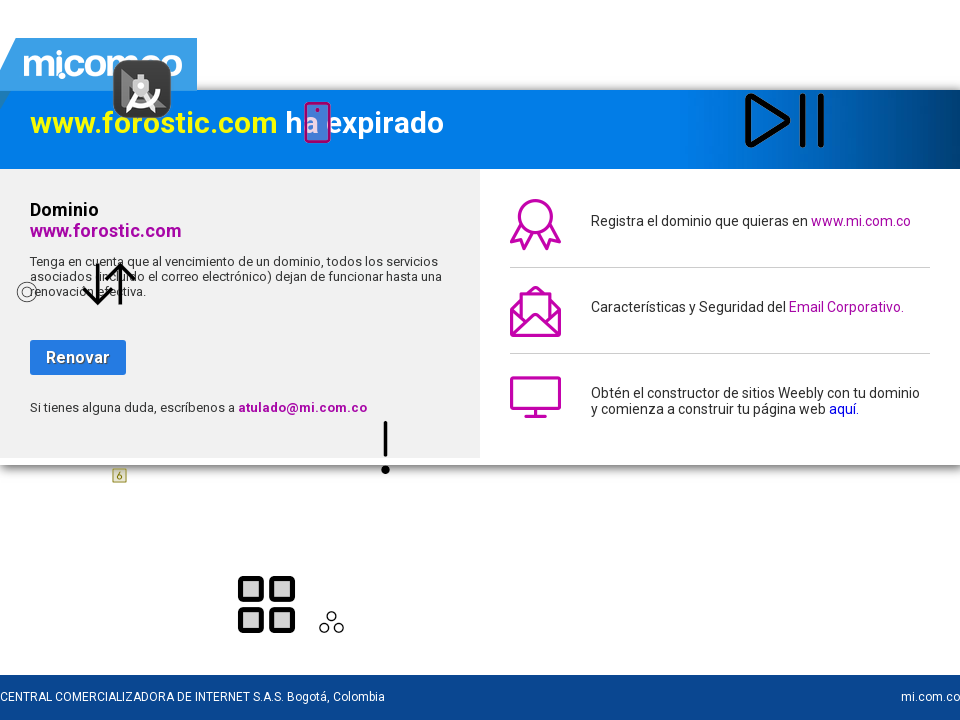 This screenshot has height=720, width=960. What do you see at coordinates (317, 122) in the screenshot?
I see `access device camera settings` at bounding box center [317, 122].